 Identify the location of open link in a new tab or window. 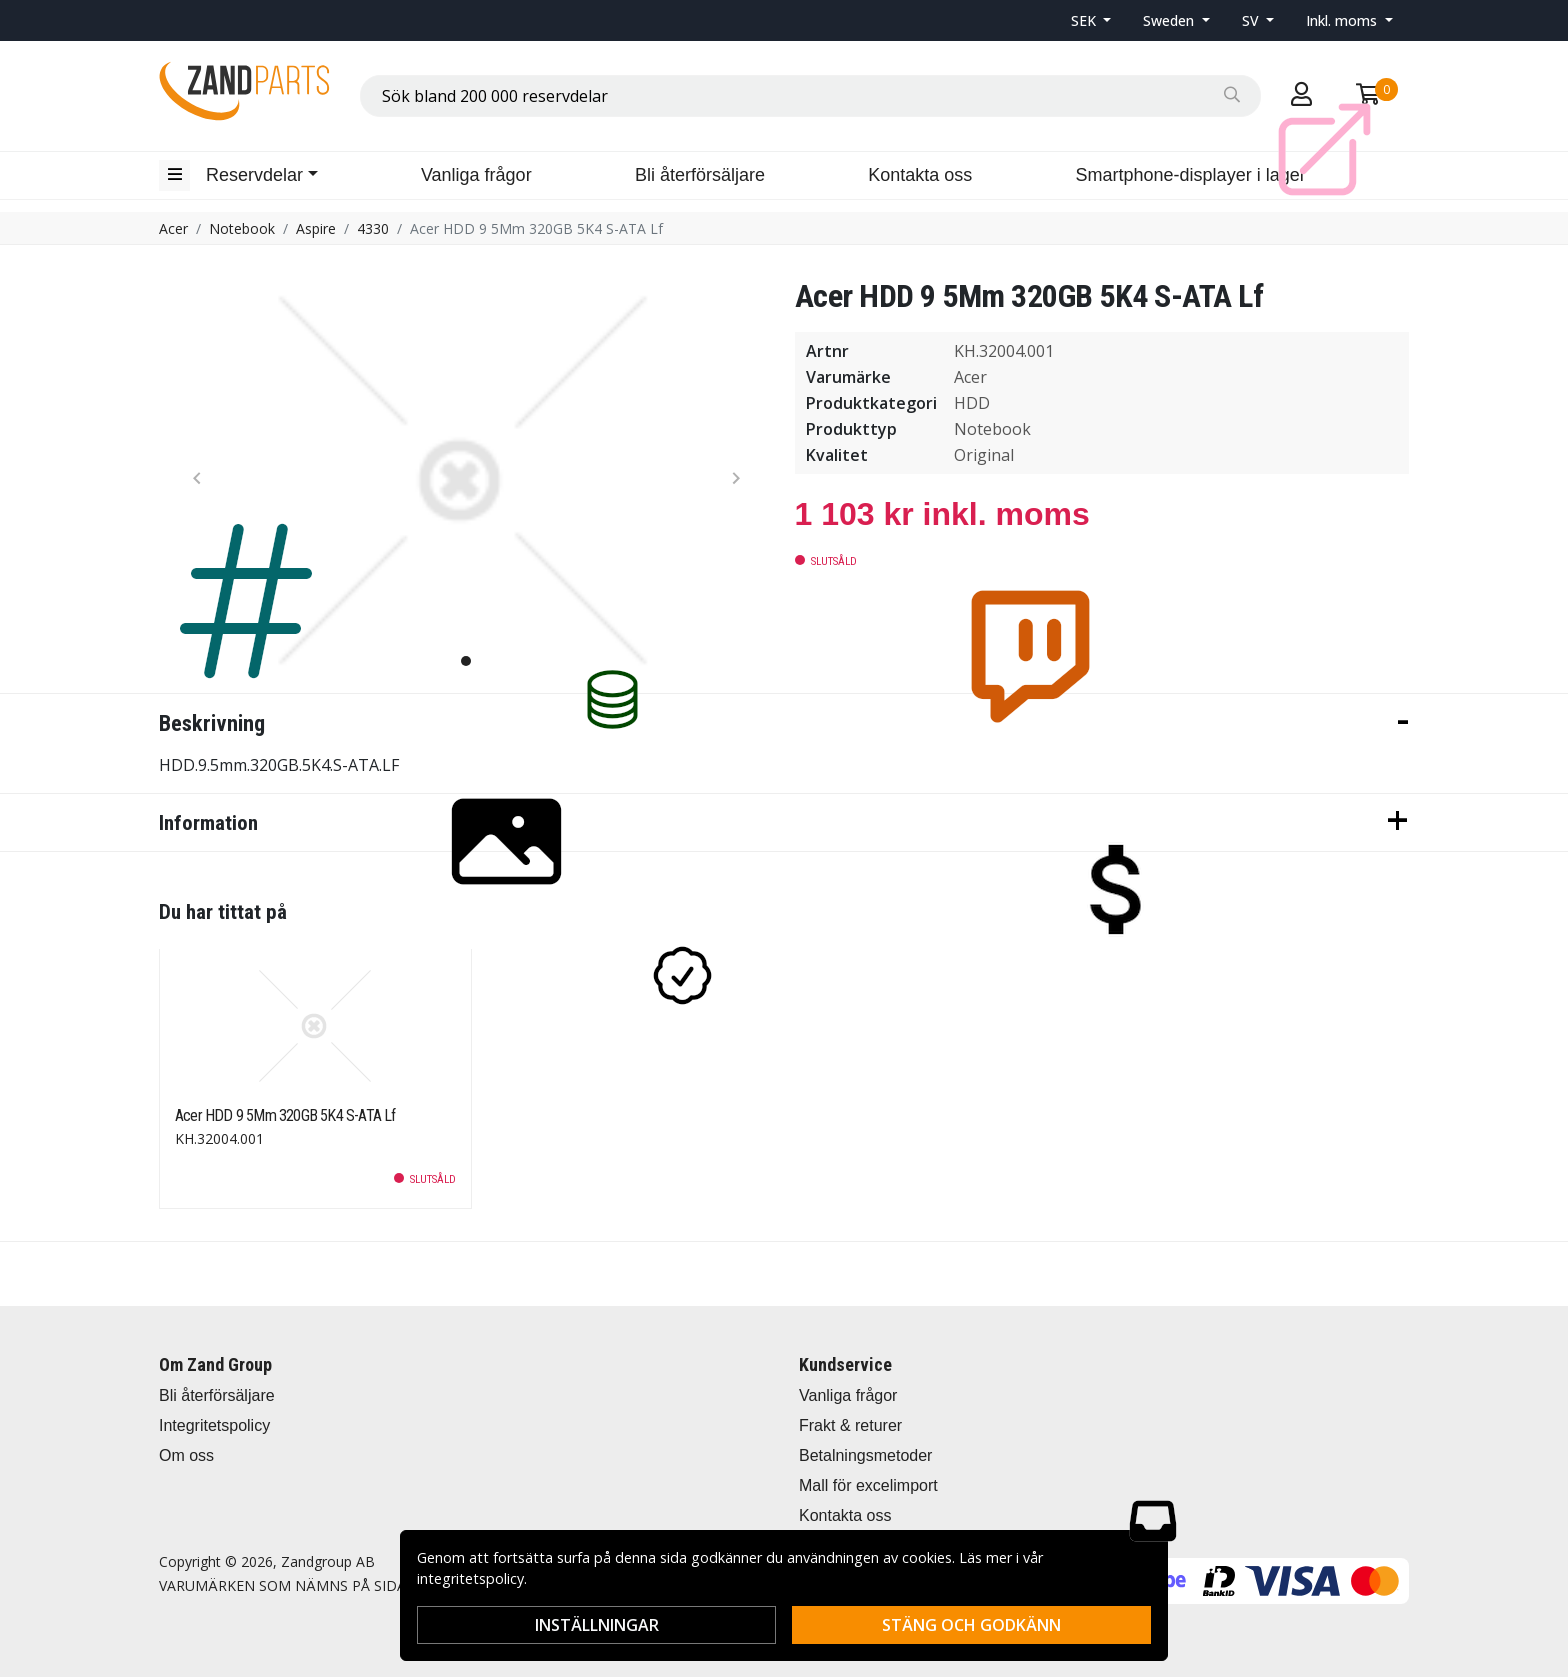
(1324, 149).